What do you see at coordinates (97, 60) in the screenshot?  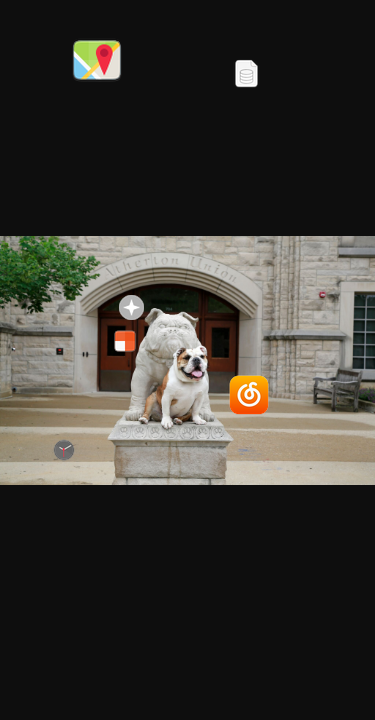 I see `open the maps application` at bounding box center [97, 60].